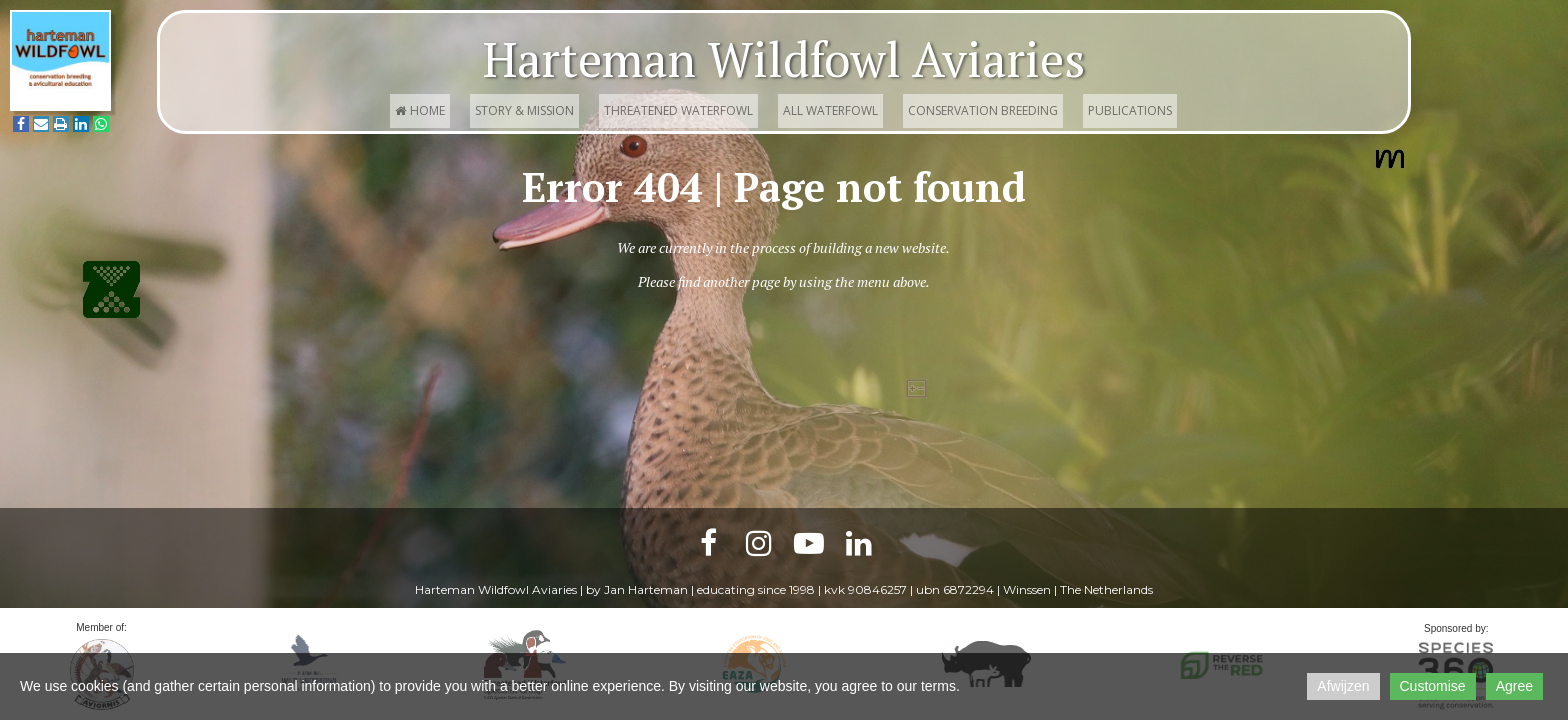 This screenshot has width=1568, height=720. Describe the element at coordinates (1390, 159) in the screenshot. I see `open the Mezmo app` at that location.